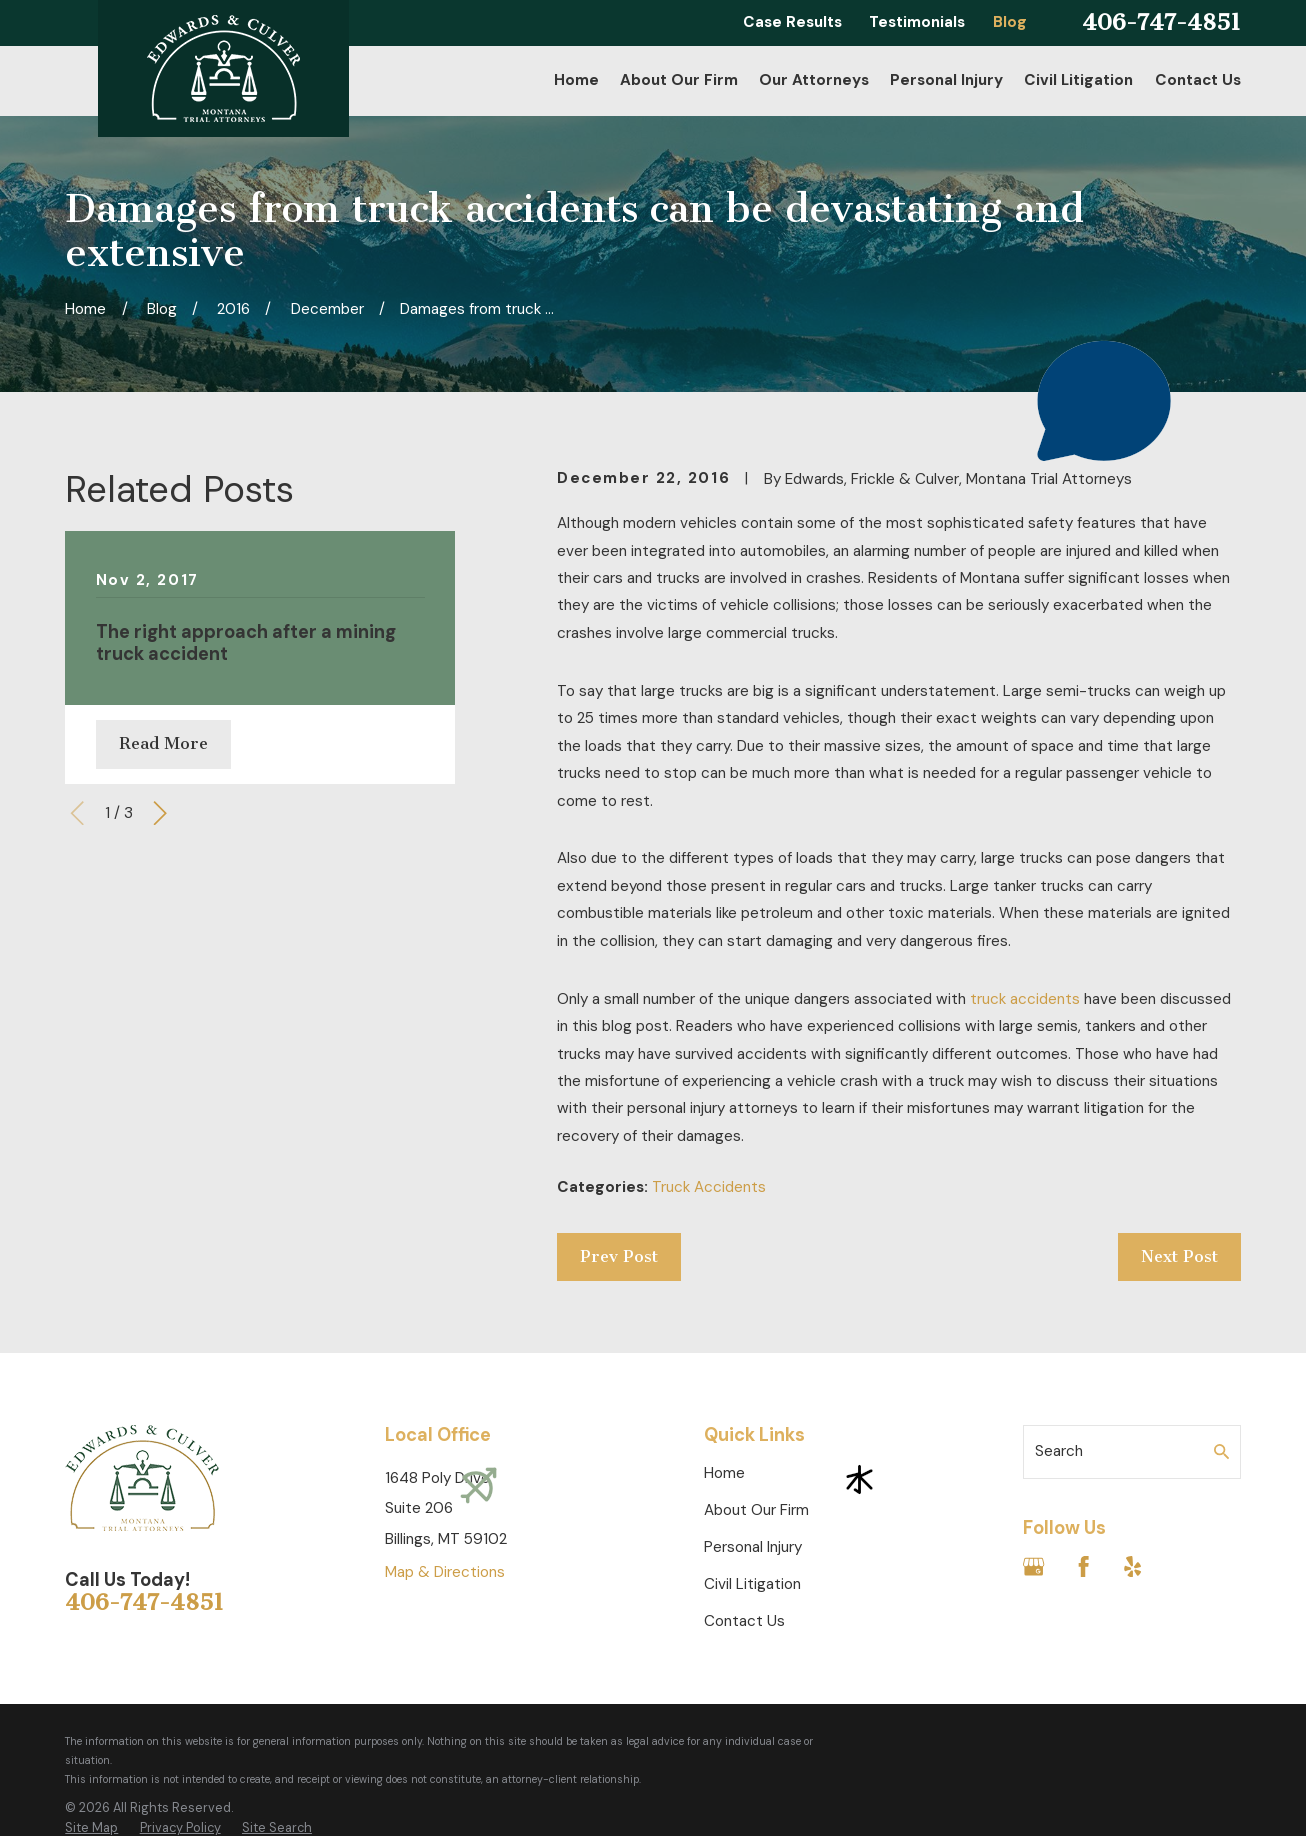 The height and width of the screenshot is (1836, 1306). Describe the element at coordinates (478, 1485) in the screenshot. I see `archery or bow-related feature` at that location.